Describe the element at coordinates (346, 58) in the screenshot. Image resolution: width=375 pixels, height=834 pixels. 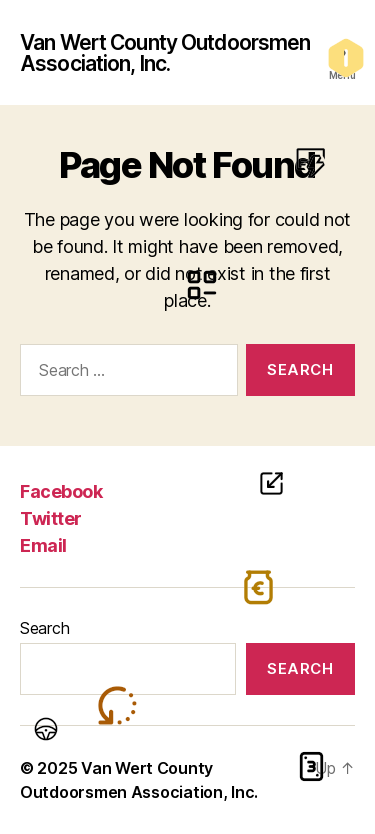
I see `view information or details` at that location.